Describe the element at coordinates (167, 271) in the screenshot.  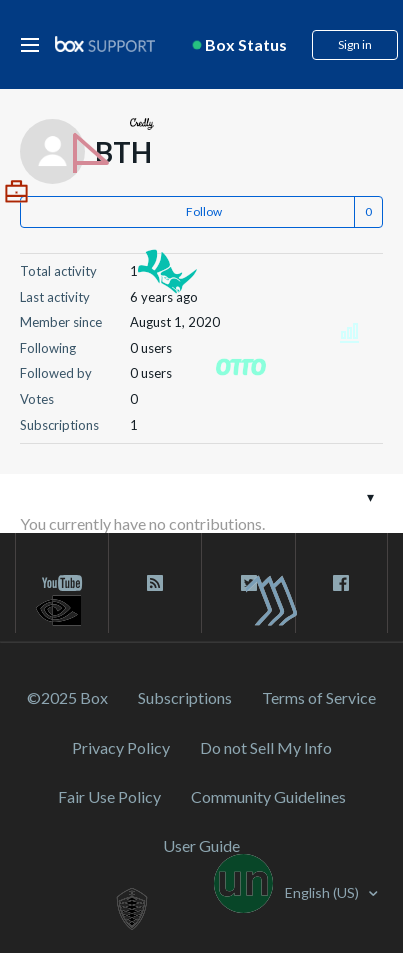
I see `open Rhinoceros 3D modeling software` at that location.